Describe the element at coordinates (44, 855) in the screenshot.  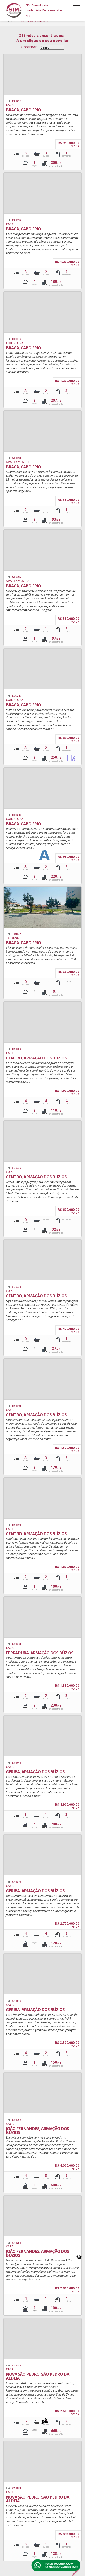
I see `airbrake error monitoring service logo` at that location.